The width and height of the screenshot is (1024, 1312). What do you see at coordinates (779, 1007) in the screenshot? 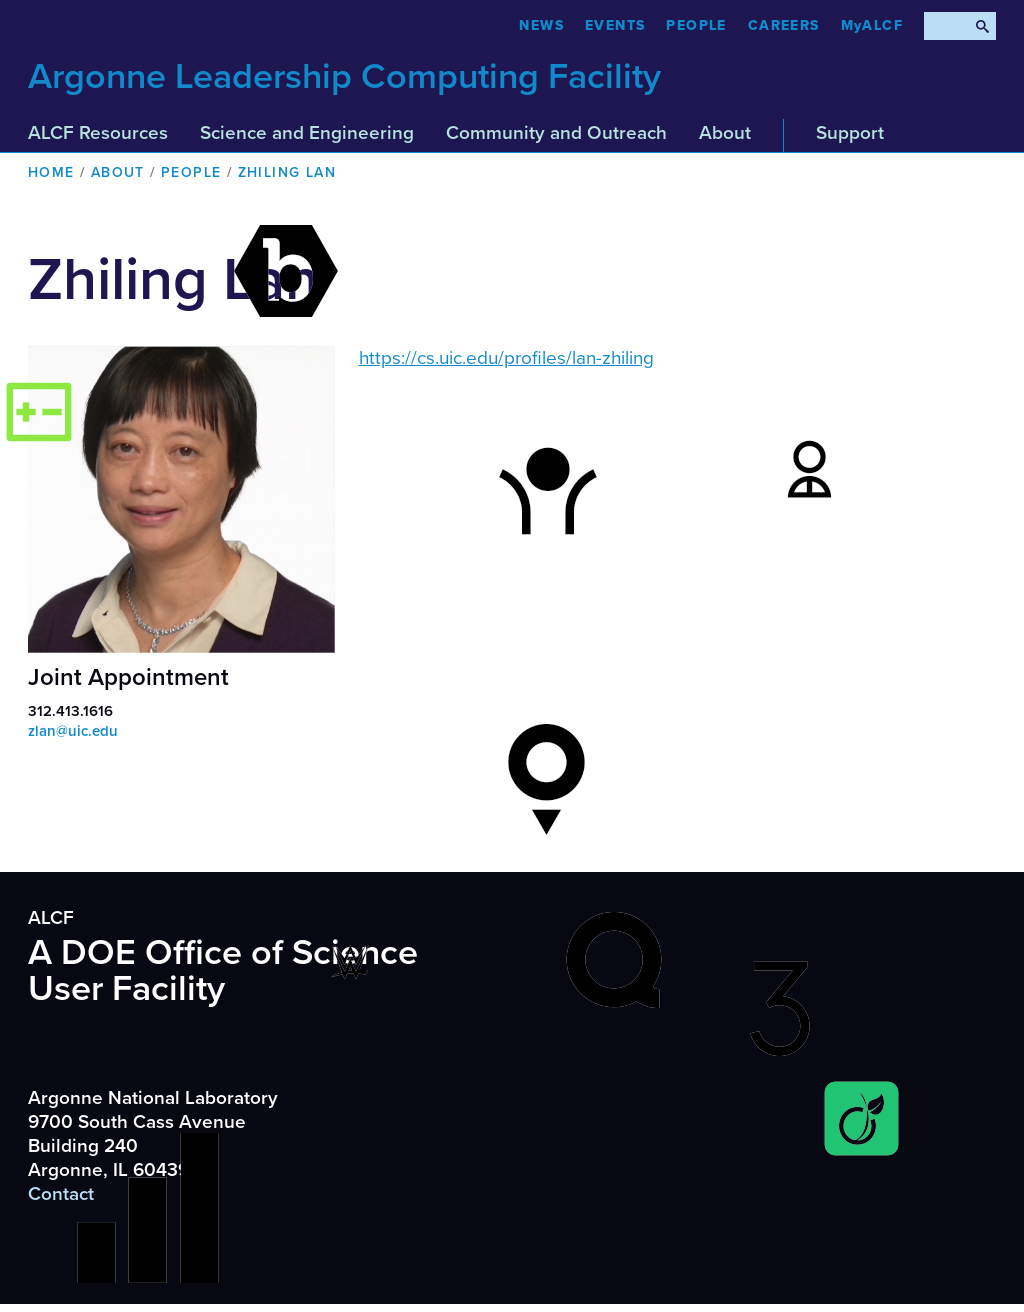
I see `select number 3 from a list or sequence` at bounding box center [779, 1007].